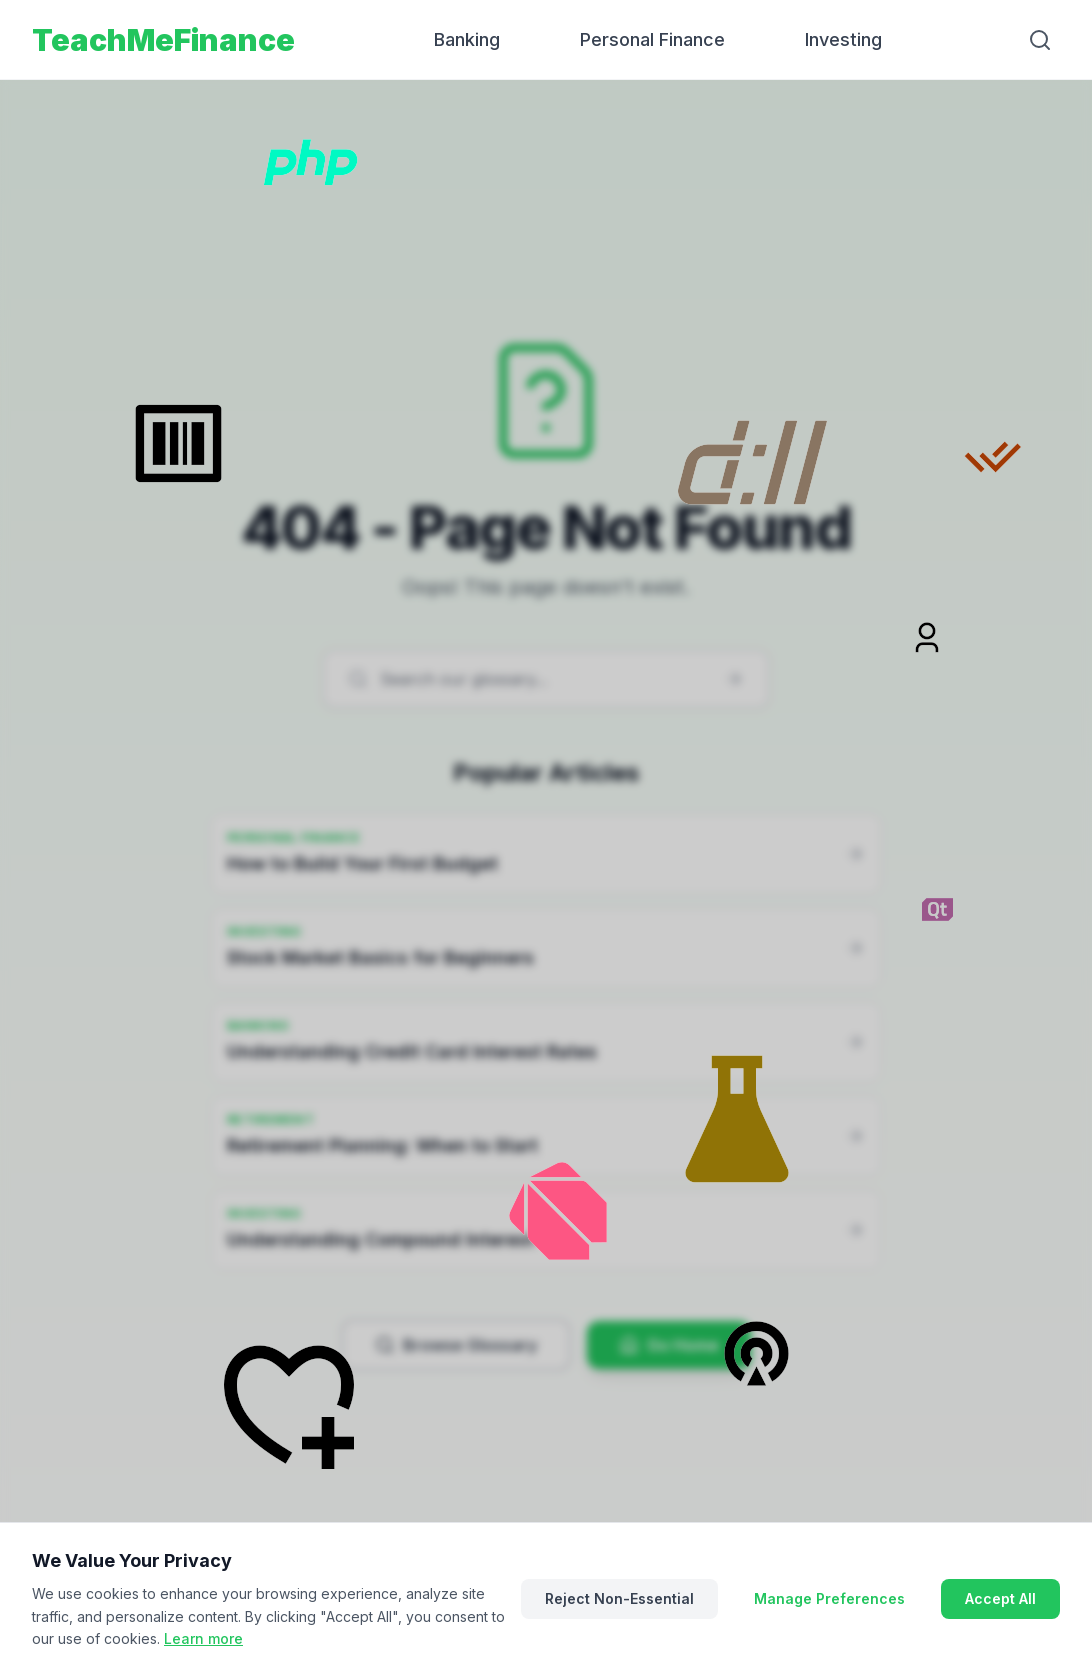 The image size is (1092, 1675). What do you see at coordinates (178, 443) in the screenshot?
I see `scan a barcode` at bounding box center [178, 443].